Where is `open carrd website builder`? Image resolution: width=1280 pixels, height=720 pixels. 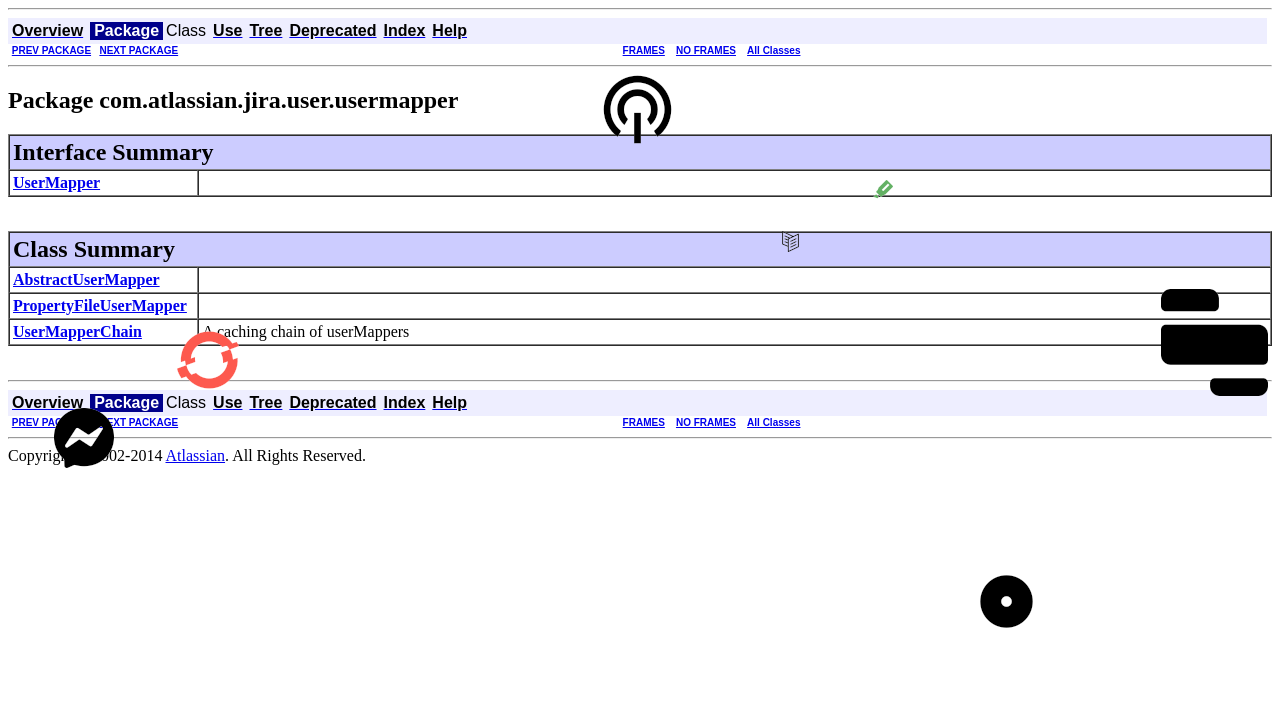 open carrd website builder is located at coordinates (790, 241).